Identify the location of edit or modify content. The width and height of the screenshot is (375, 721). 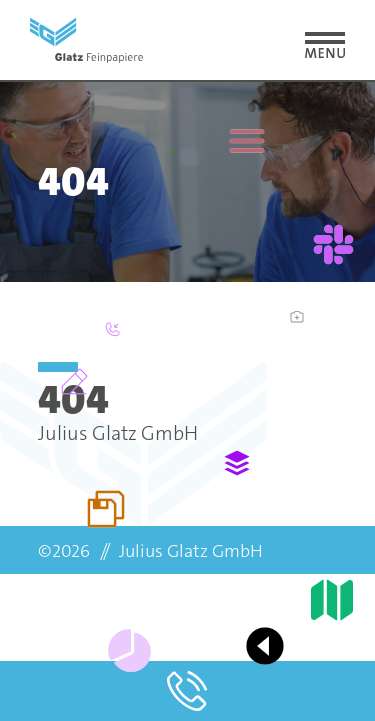
(74, 382).